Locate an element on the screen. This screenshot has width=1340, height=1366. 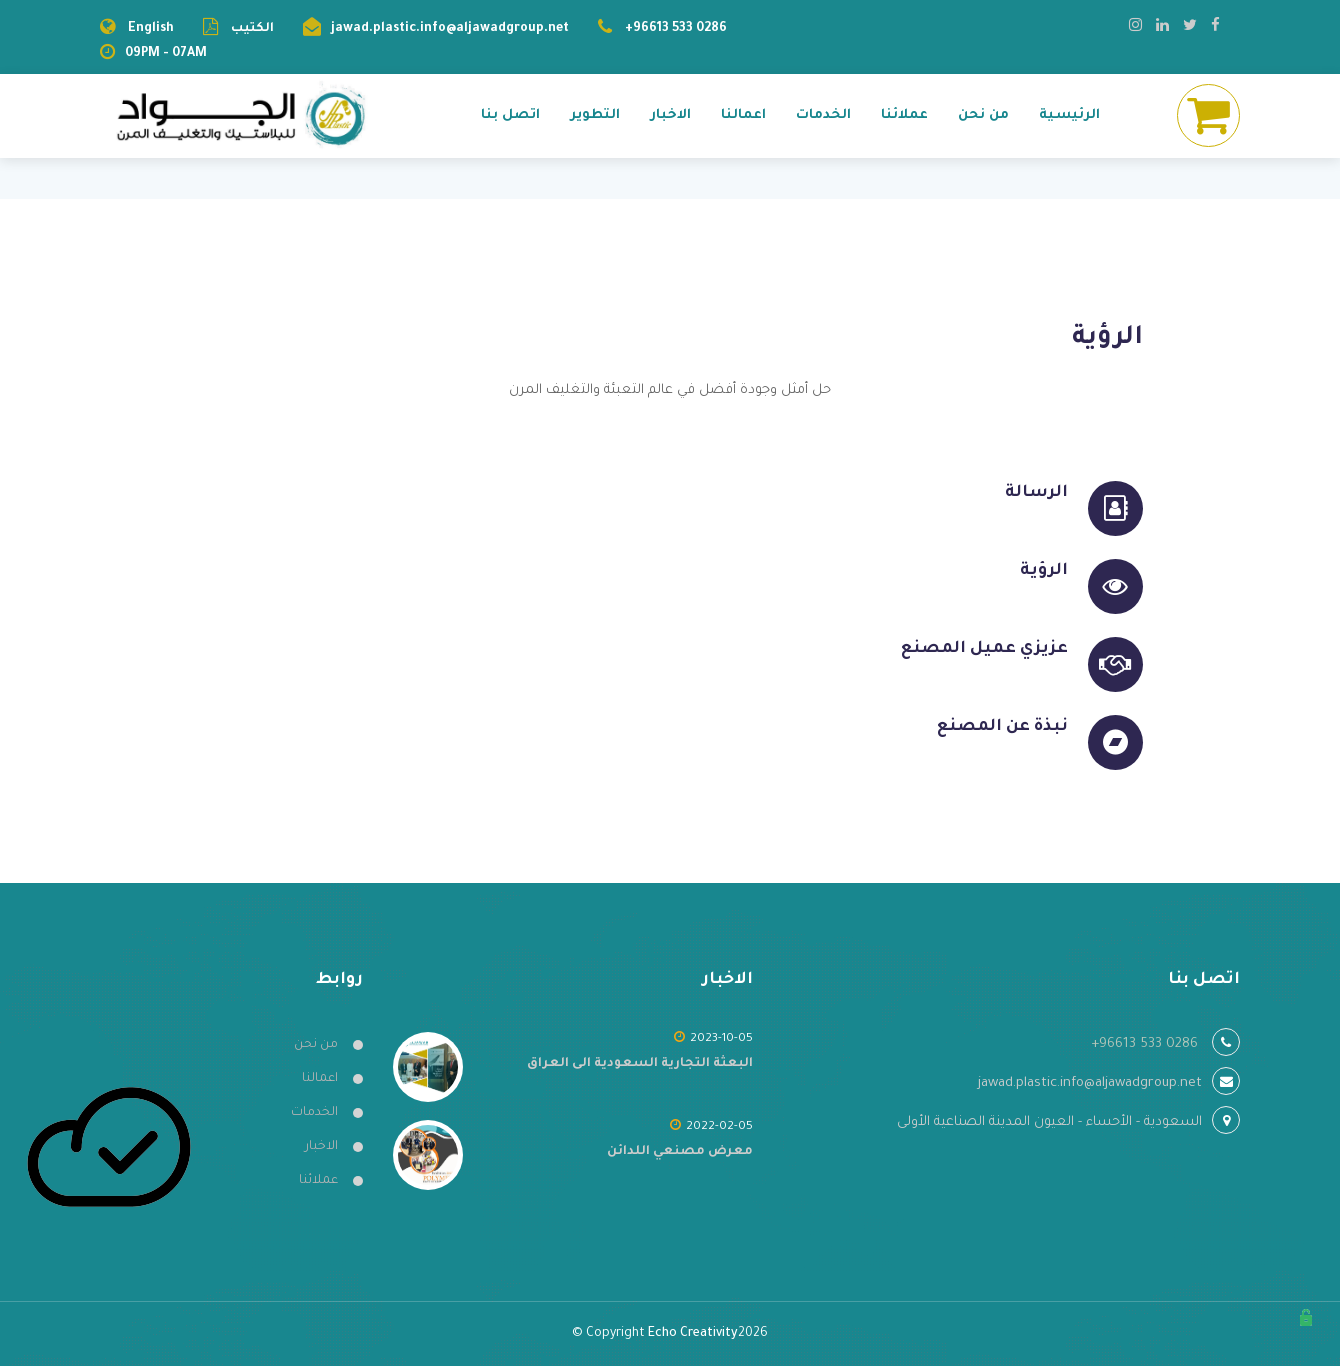
file successfully uploaded to cloud storage is located at coordinates (109, 1147).